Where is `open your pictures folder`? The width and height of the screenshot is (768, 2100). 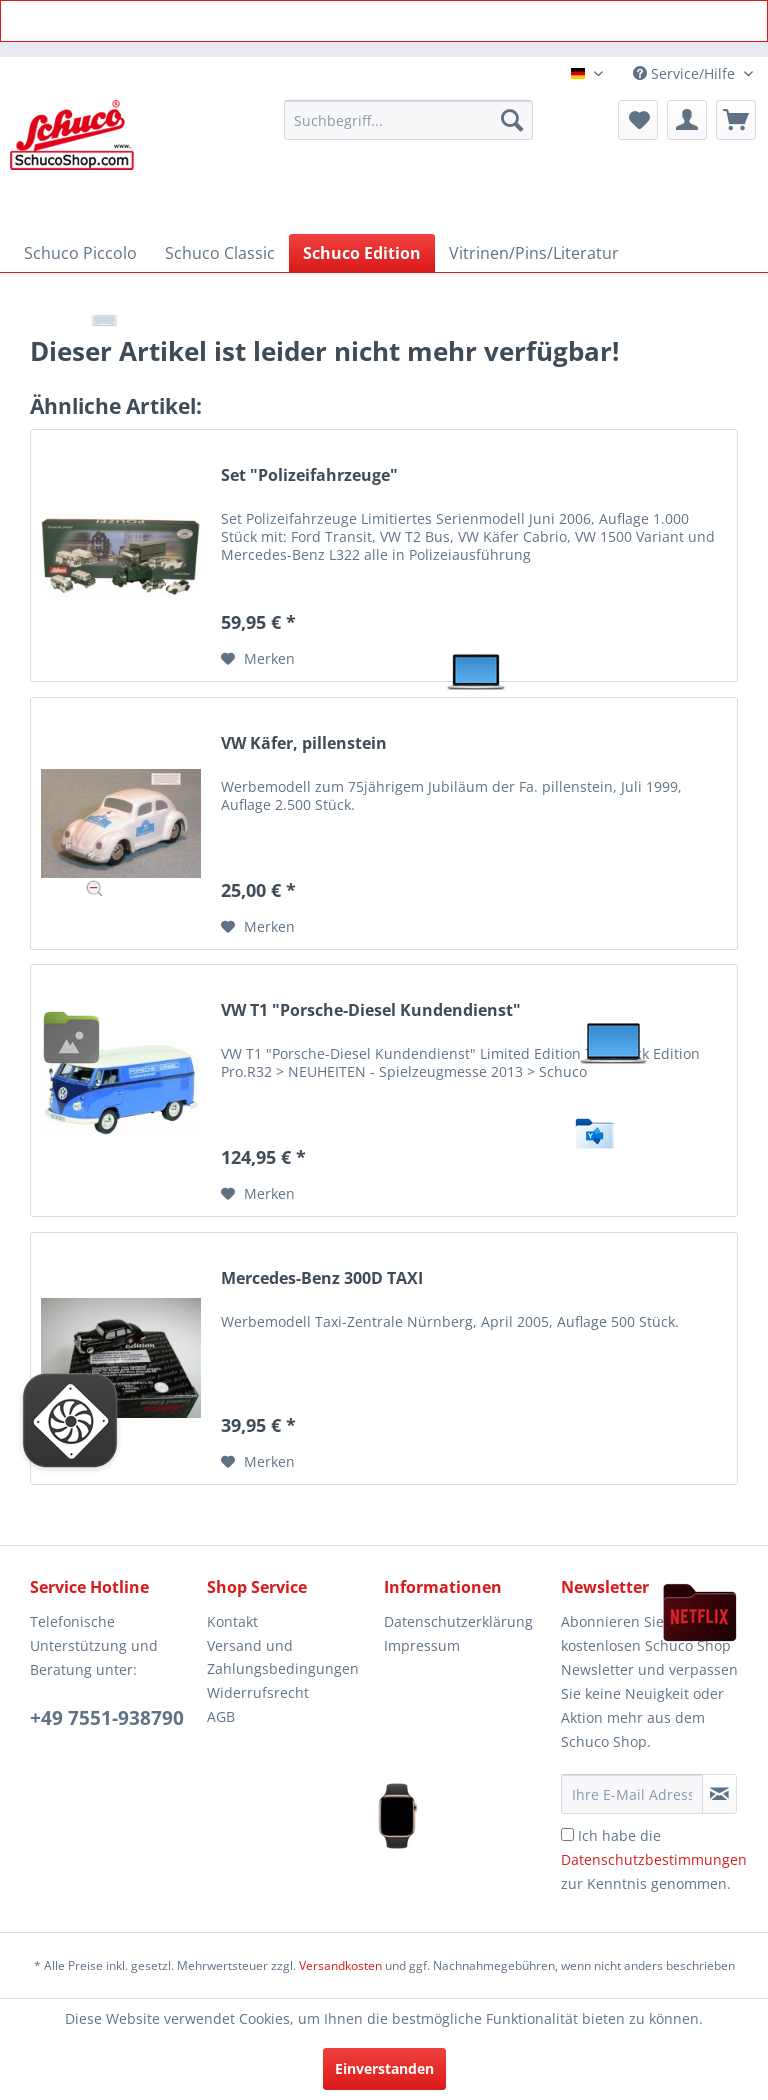 open your pictures folder is located at coordinates (71, 1037).